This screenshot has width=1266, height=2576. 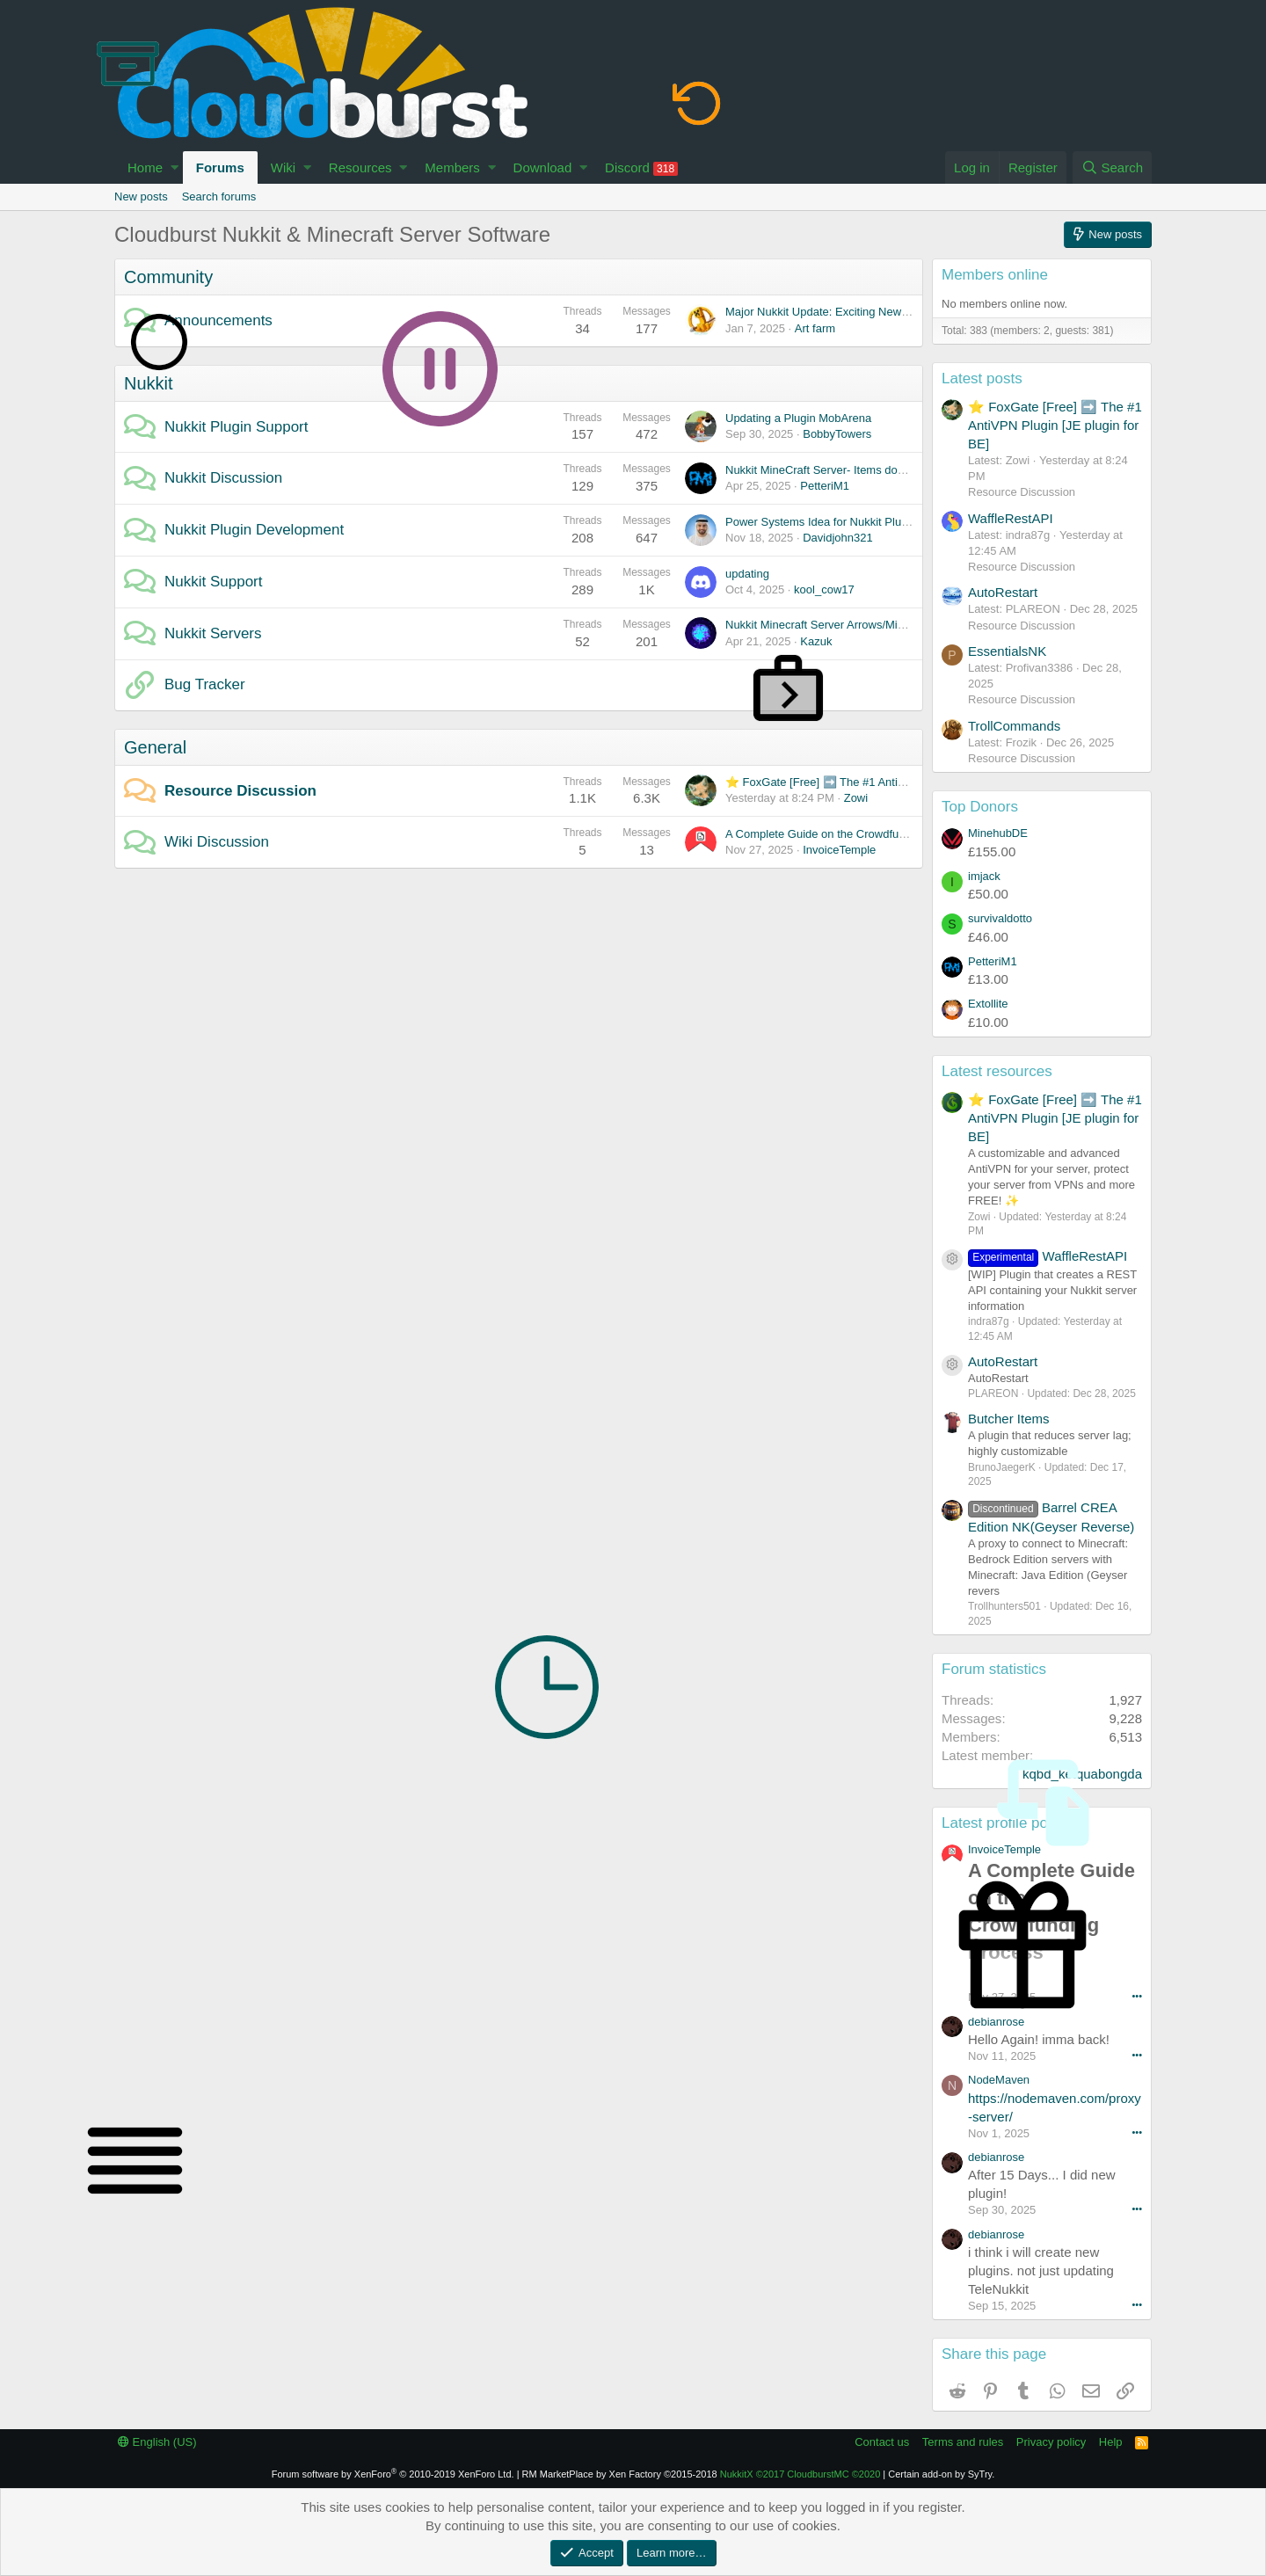 I want to click on pause media playback, so click(x=440, y=368).